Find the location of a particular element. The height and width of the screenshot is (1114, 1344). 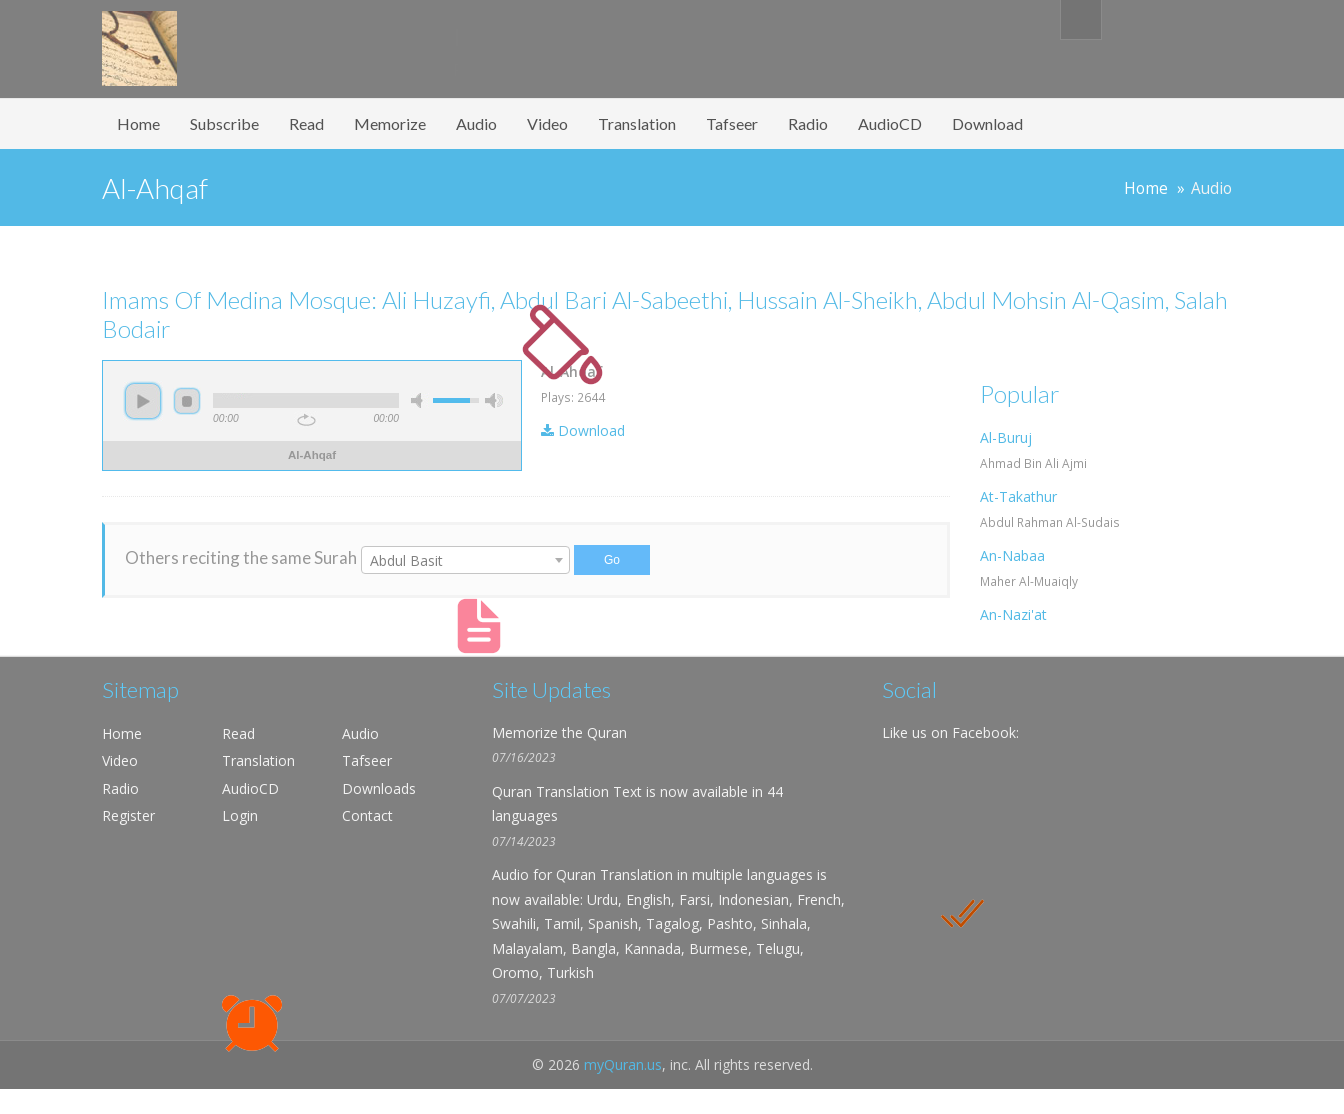

view document details is located at coordinates (479, 626).